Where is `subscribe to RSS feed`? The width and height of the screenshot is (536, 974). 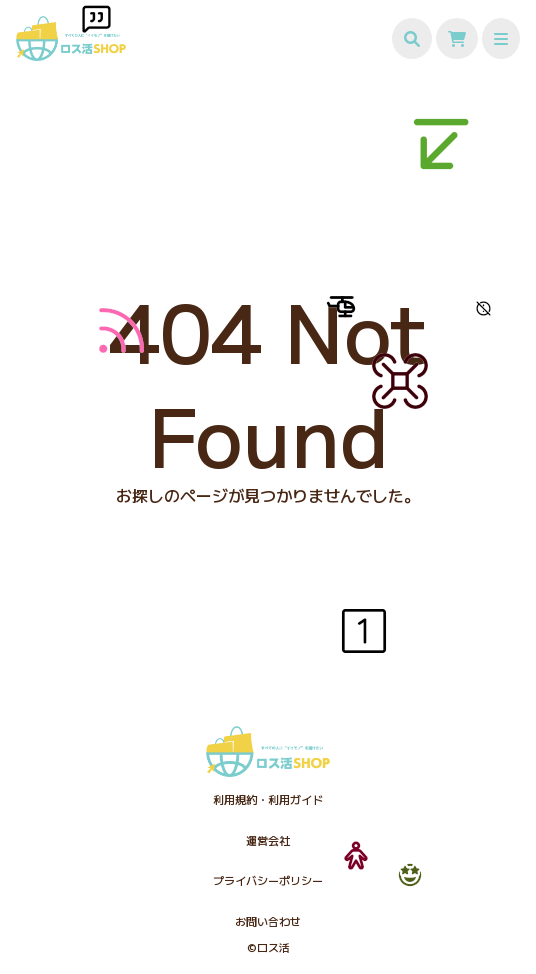 subscribe to RSS feed is located at coordinates (121, 330).